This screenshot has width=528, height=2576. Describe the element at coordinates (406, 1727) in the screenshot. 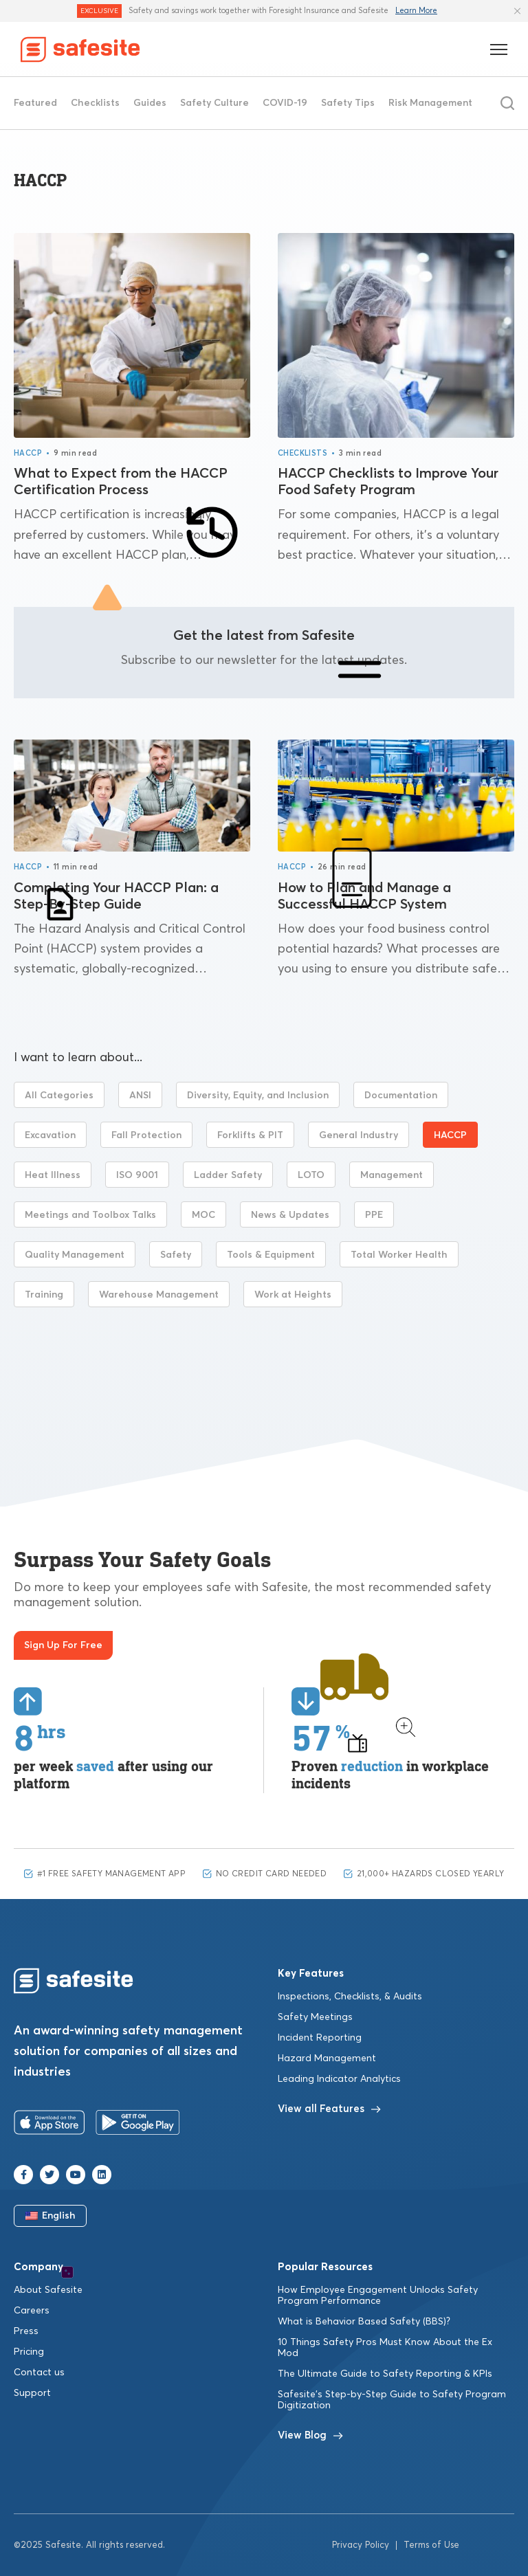

I see `zoom in on content` at that location.